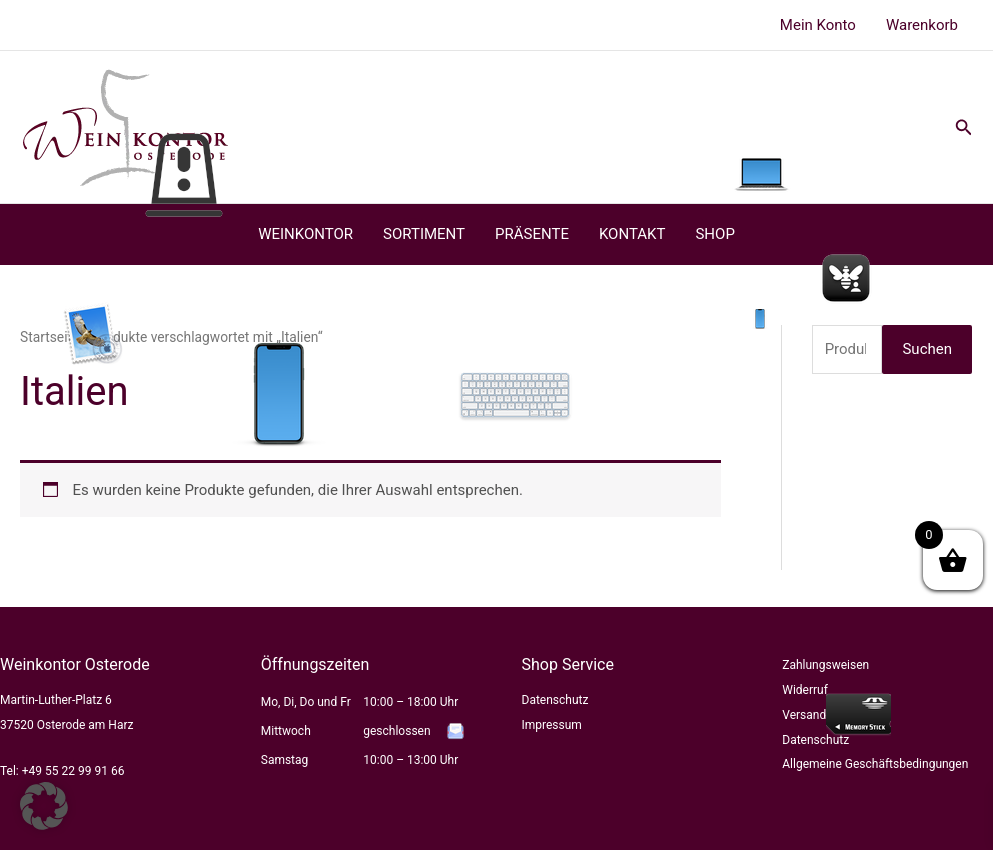 This screenshot has height=850, width=993. Describe the element at coordinates (761, 169) in the screenshot. I see `represents this macbook device in system settings` at that location.